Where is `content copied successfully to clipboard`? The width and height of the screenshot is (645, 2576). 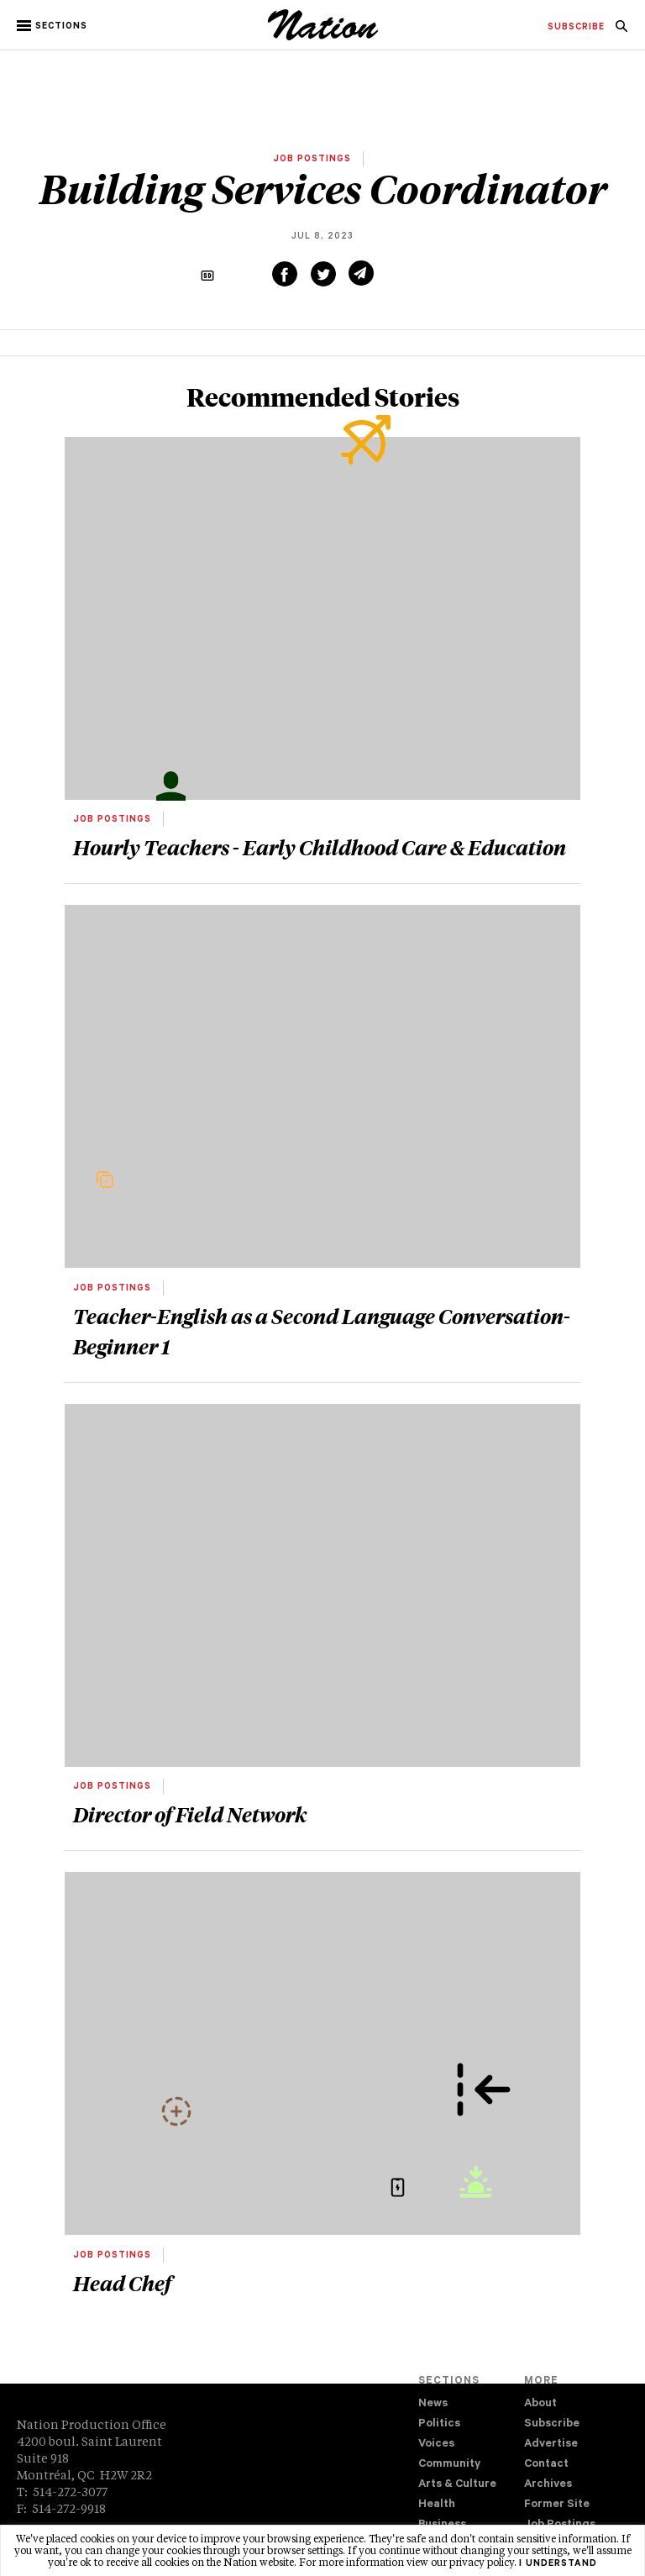 content copied successfully to clipboard is located at coordinates (105, 1180).